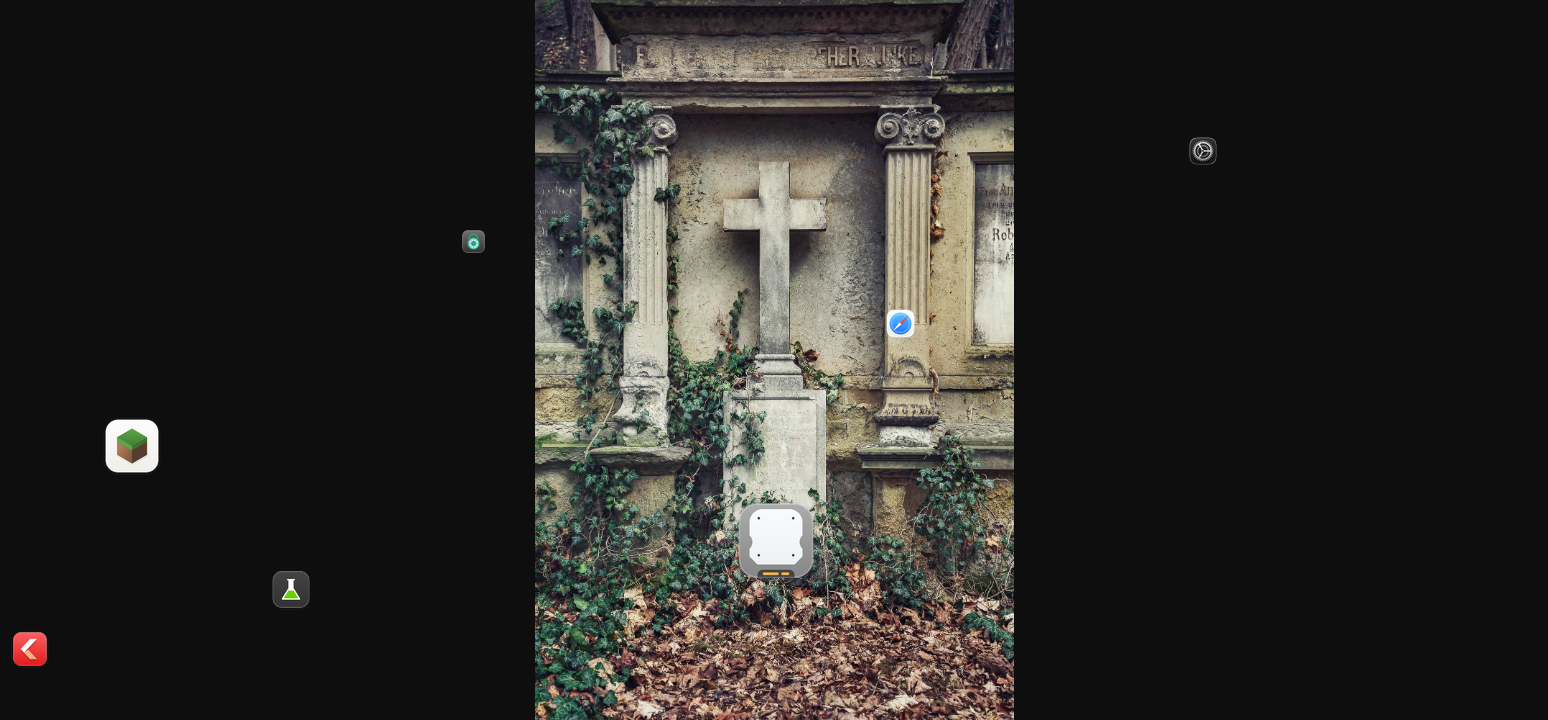  I want to click on open keysmith authenticator app, so click(473, 241).